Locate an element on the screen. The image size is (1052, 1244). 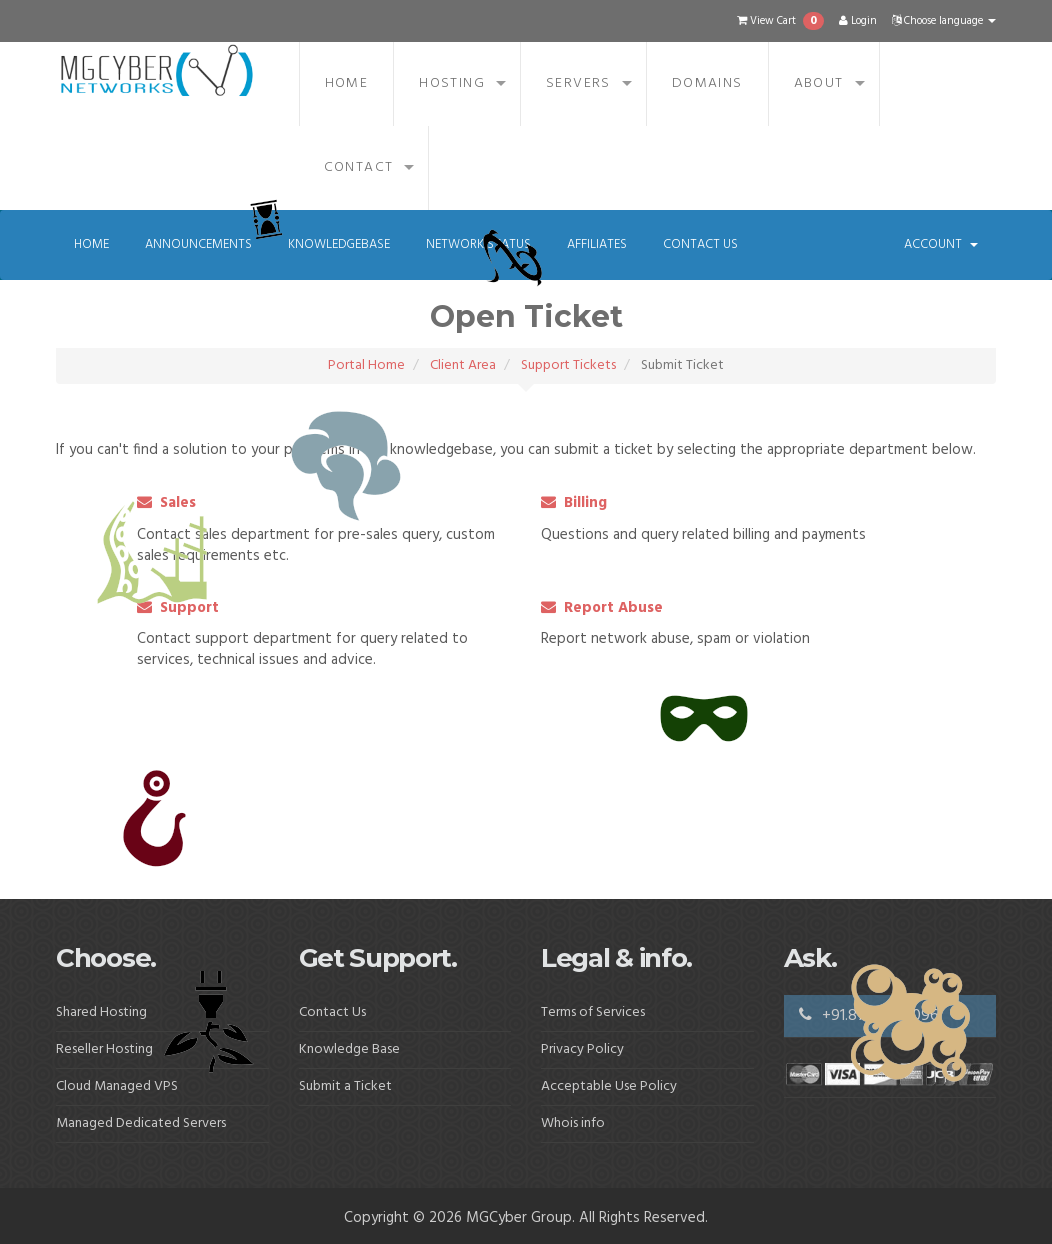
timer has expired or run out is located at coordinates (265, 219).